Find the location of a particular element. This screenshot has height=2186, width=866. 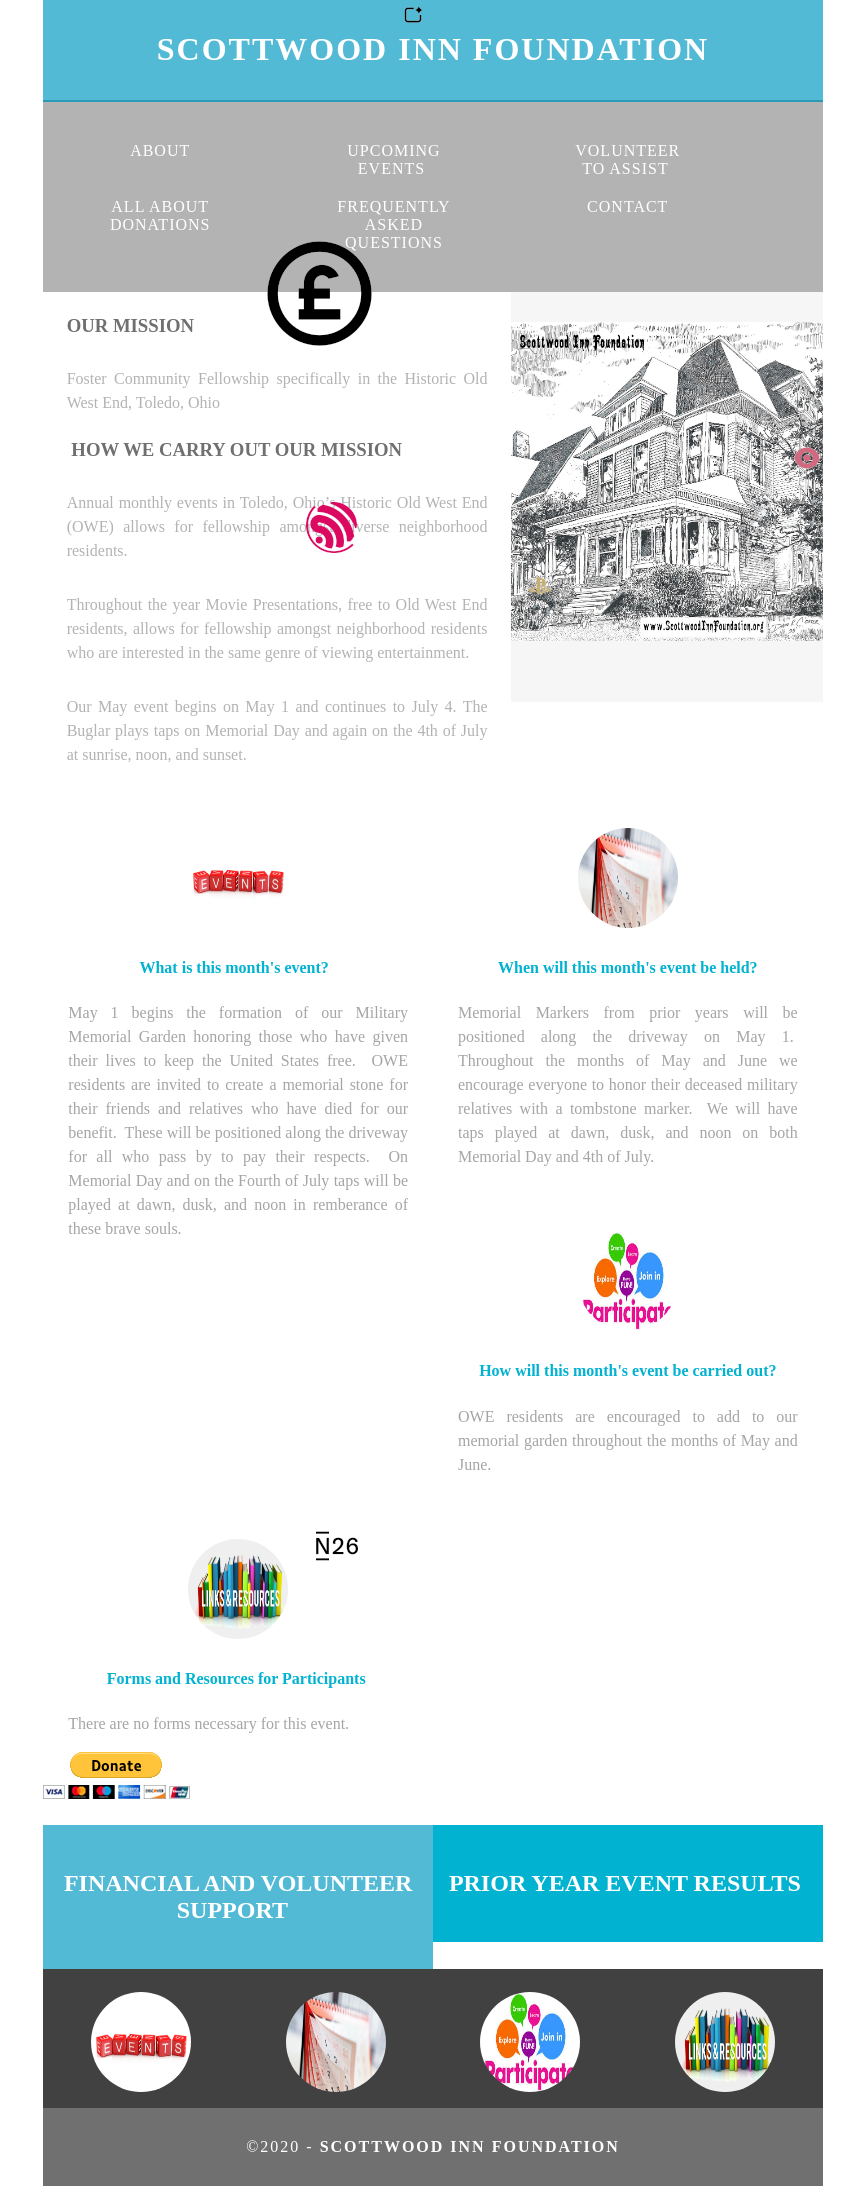

playstation brand or console indicator is located at coordinates (539, 585).